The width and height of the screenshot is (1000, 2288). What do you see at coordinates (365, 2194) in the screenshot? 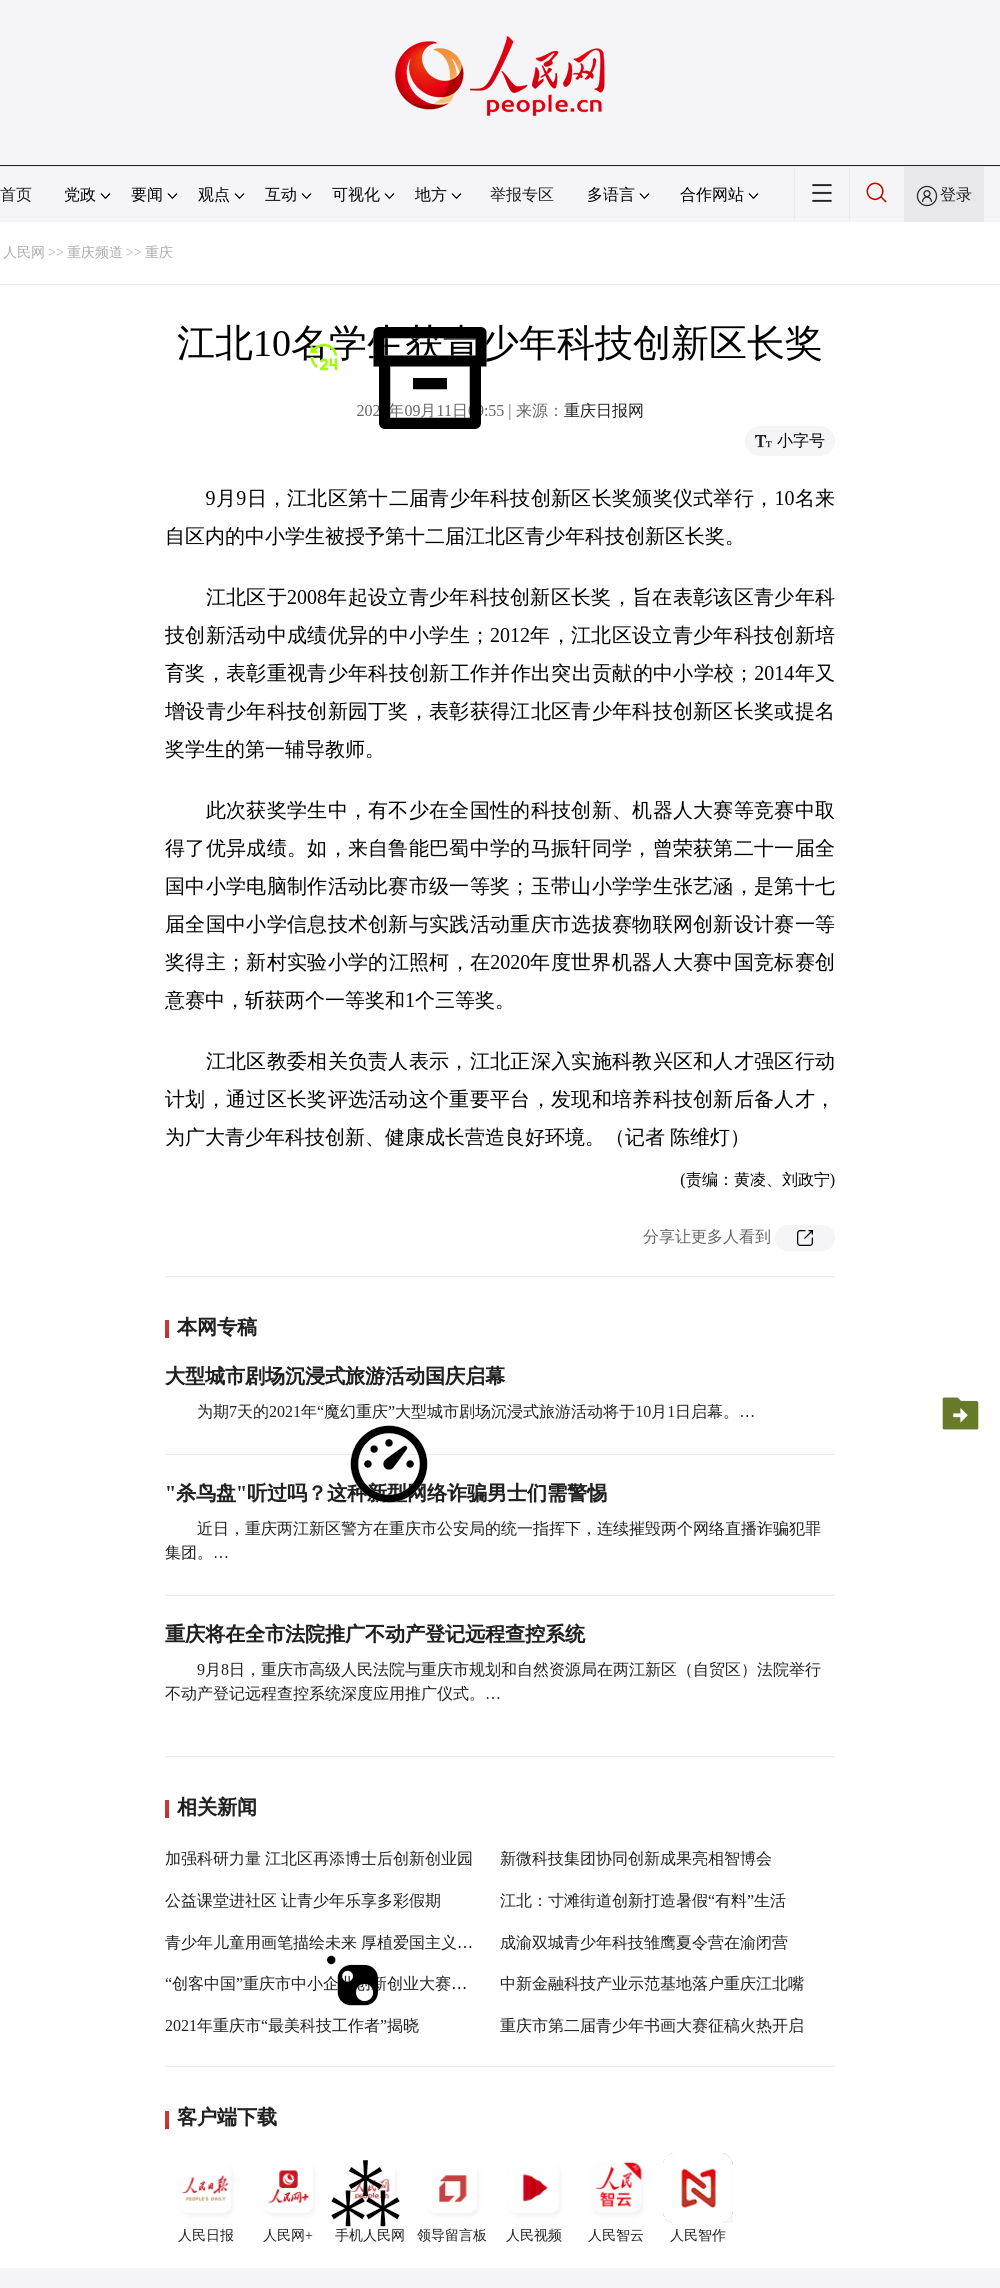
I see `connect to the fediverse` at bounding box center [365, 2194].